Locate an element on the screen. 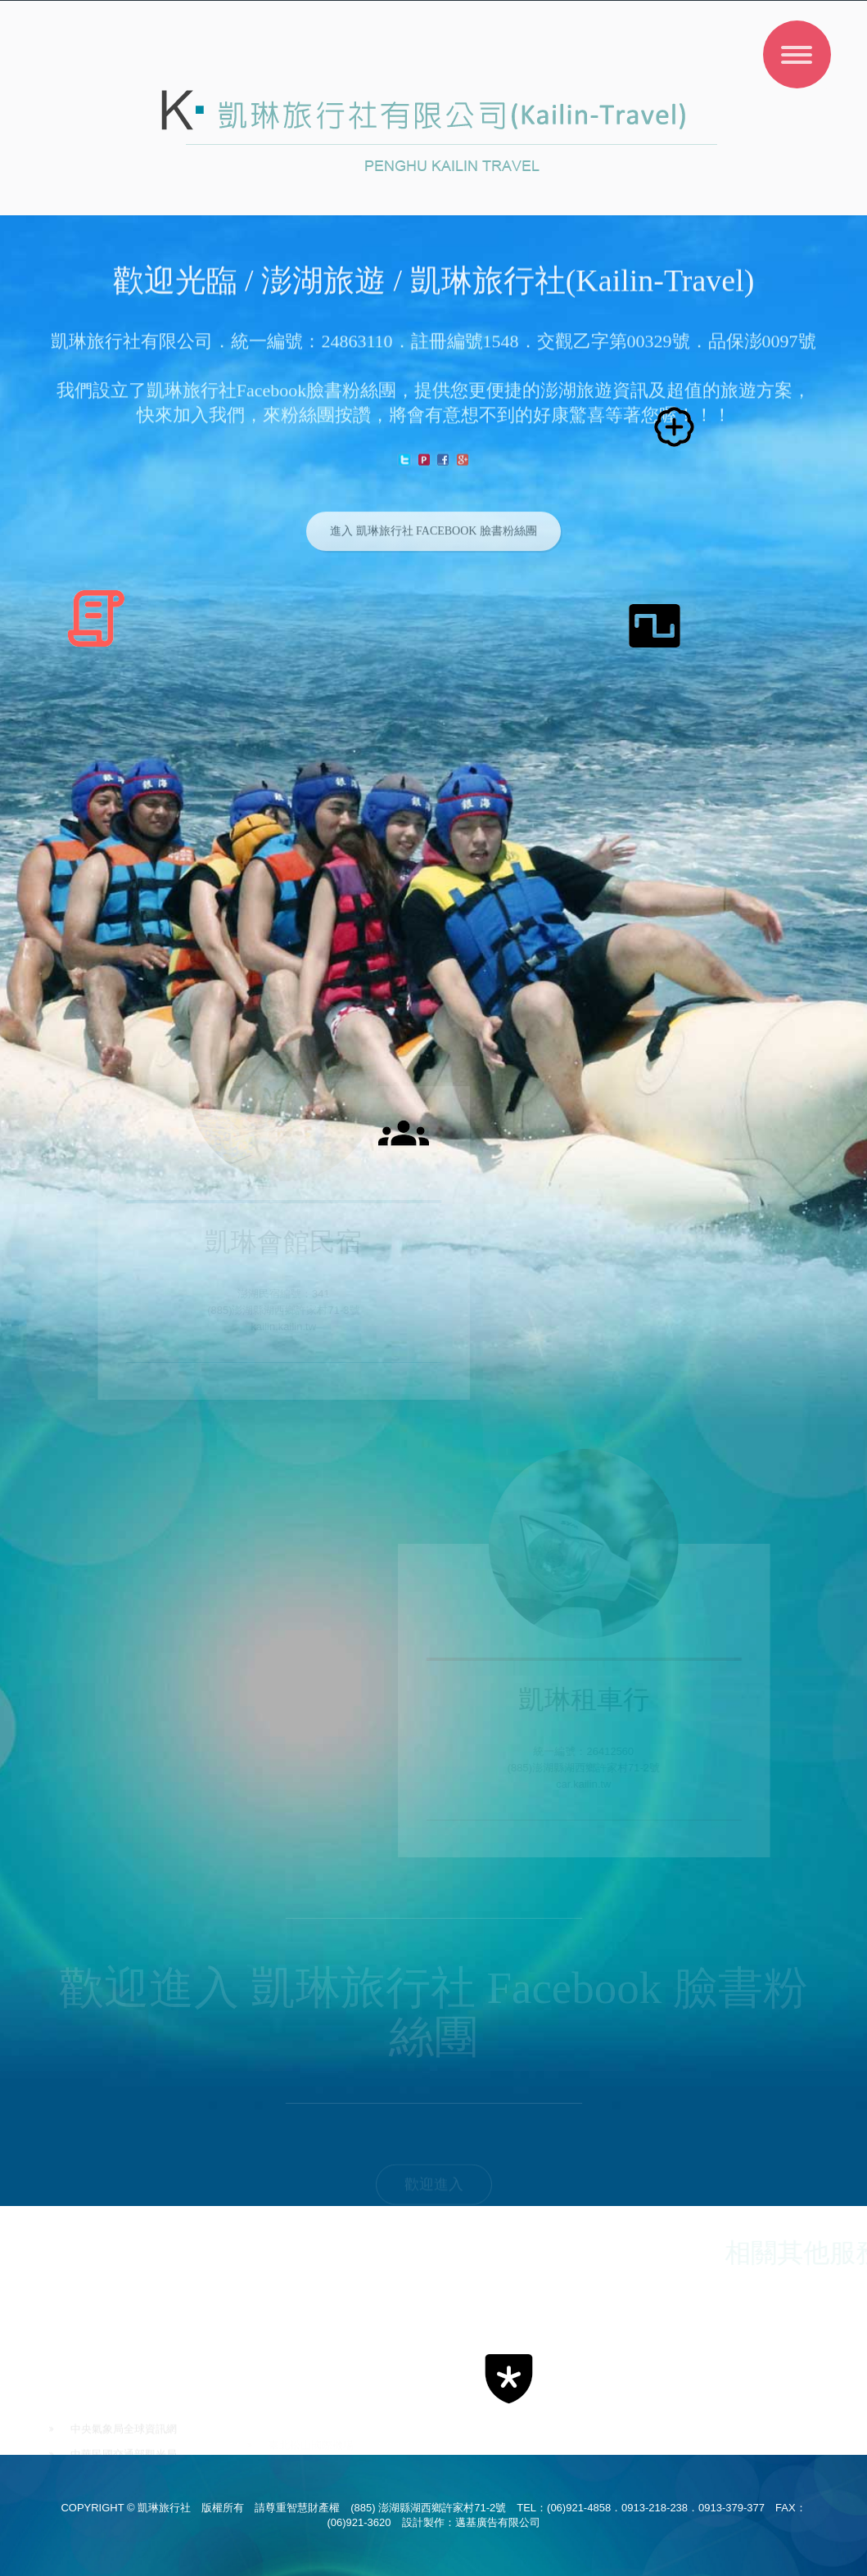 This screenshot has height=2576, width=867. view license or terms of service is located at coordinates (96, 618).